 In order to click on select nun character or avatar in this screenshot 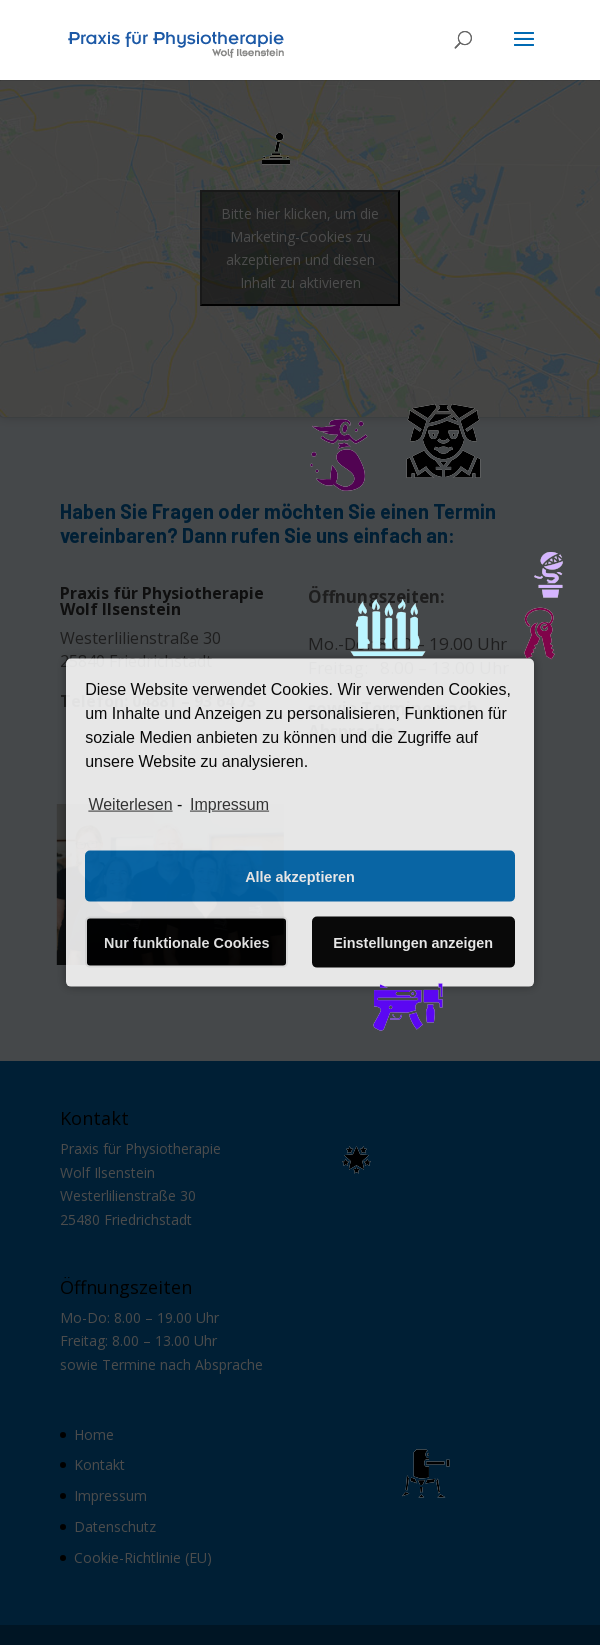, I will do `click(443, 440)`.